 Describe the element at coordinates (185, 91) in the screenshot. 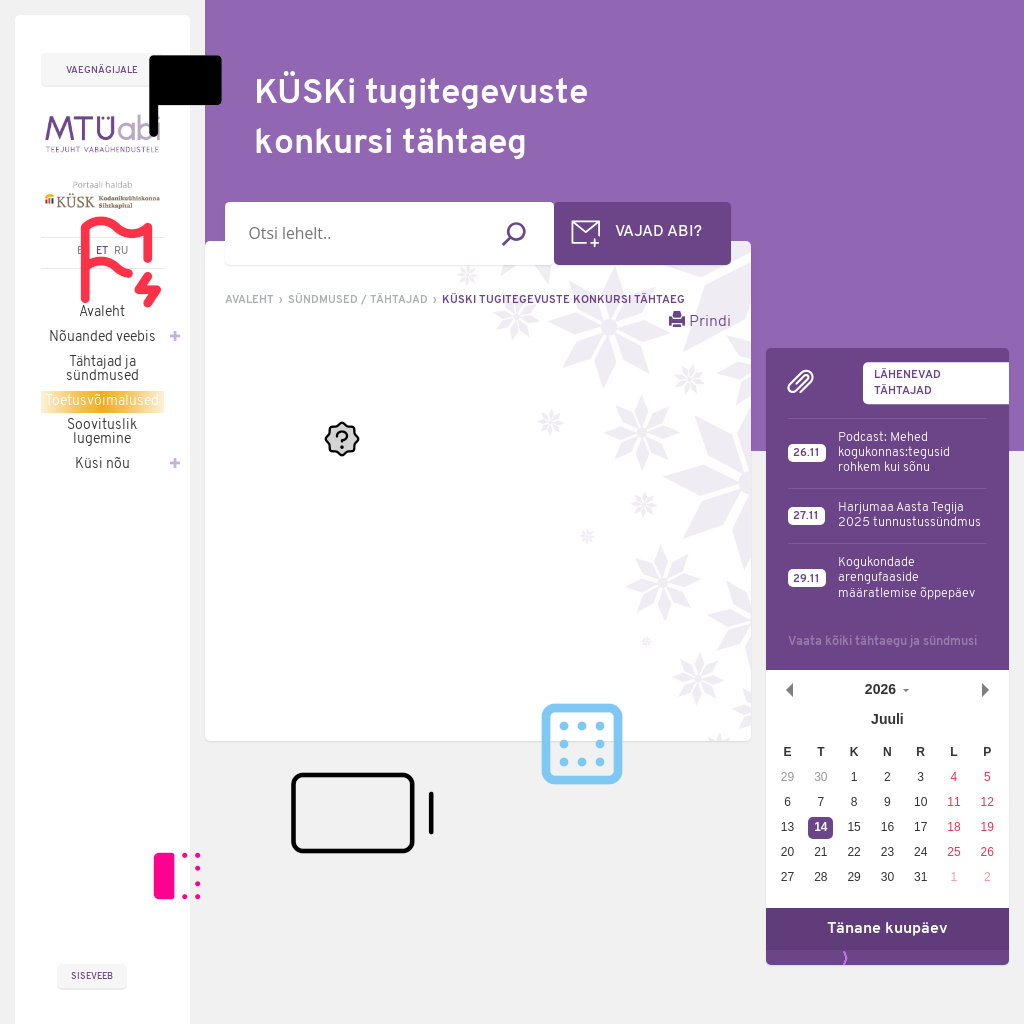

I see `flag an item for review or attention` at that location.